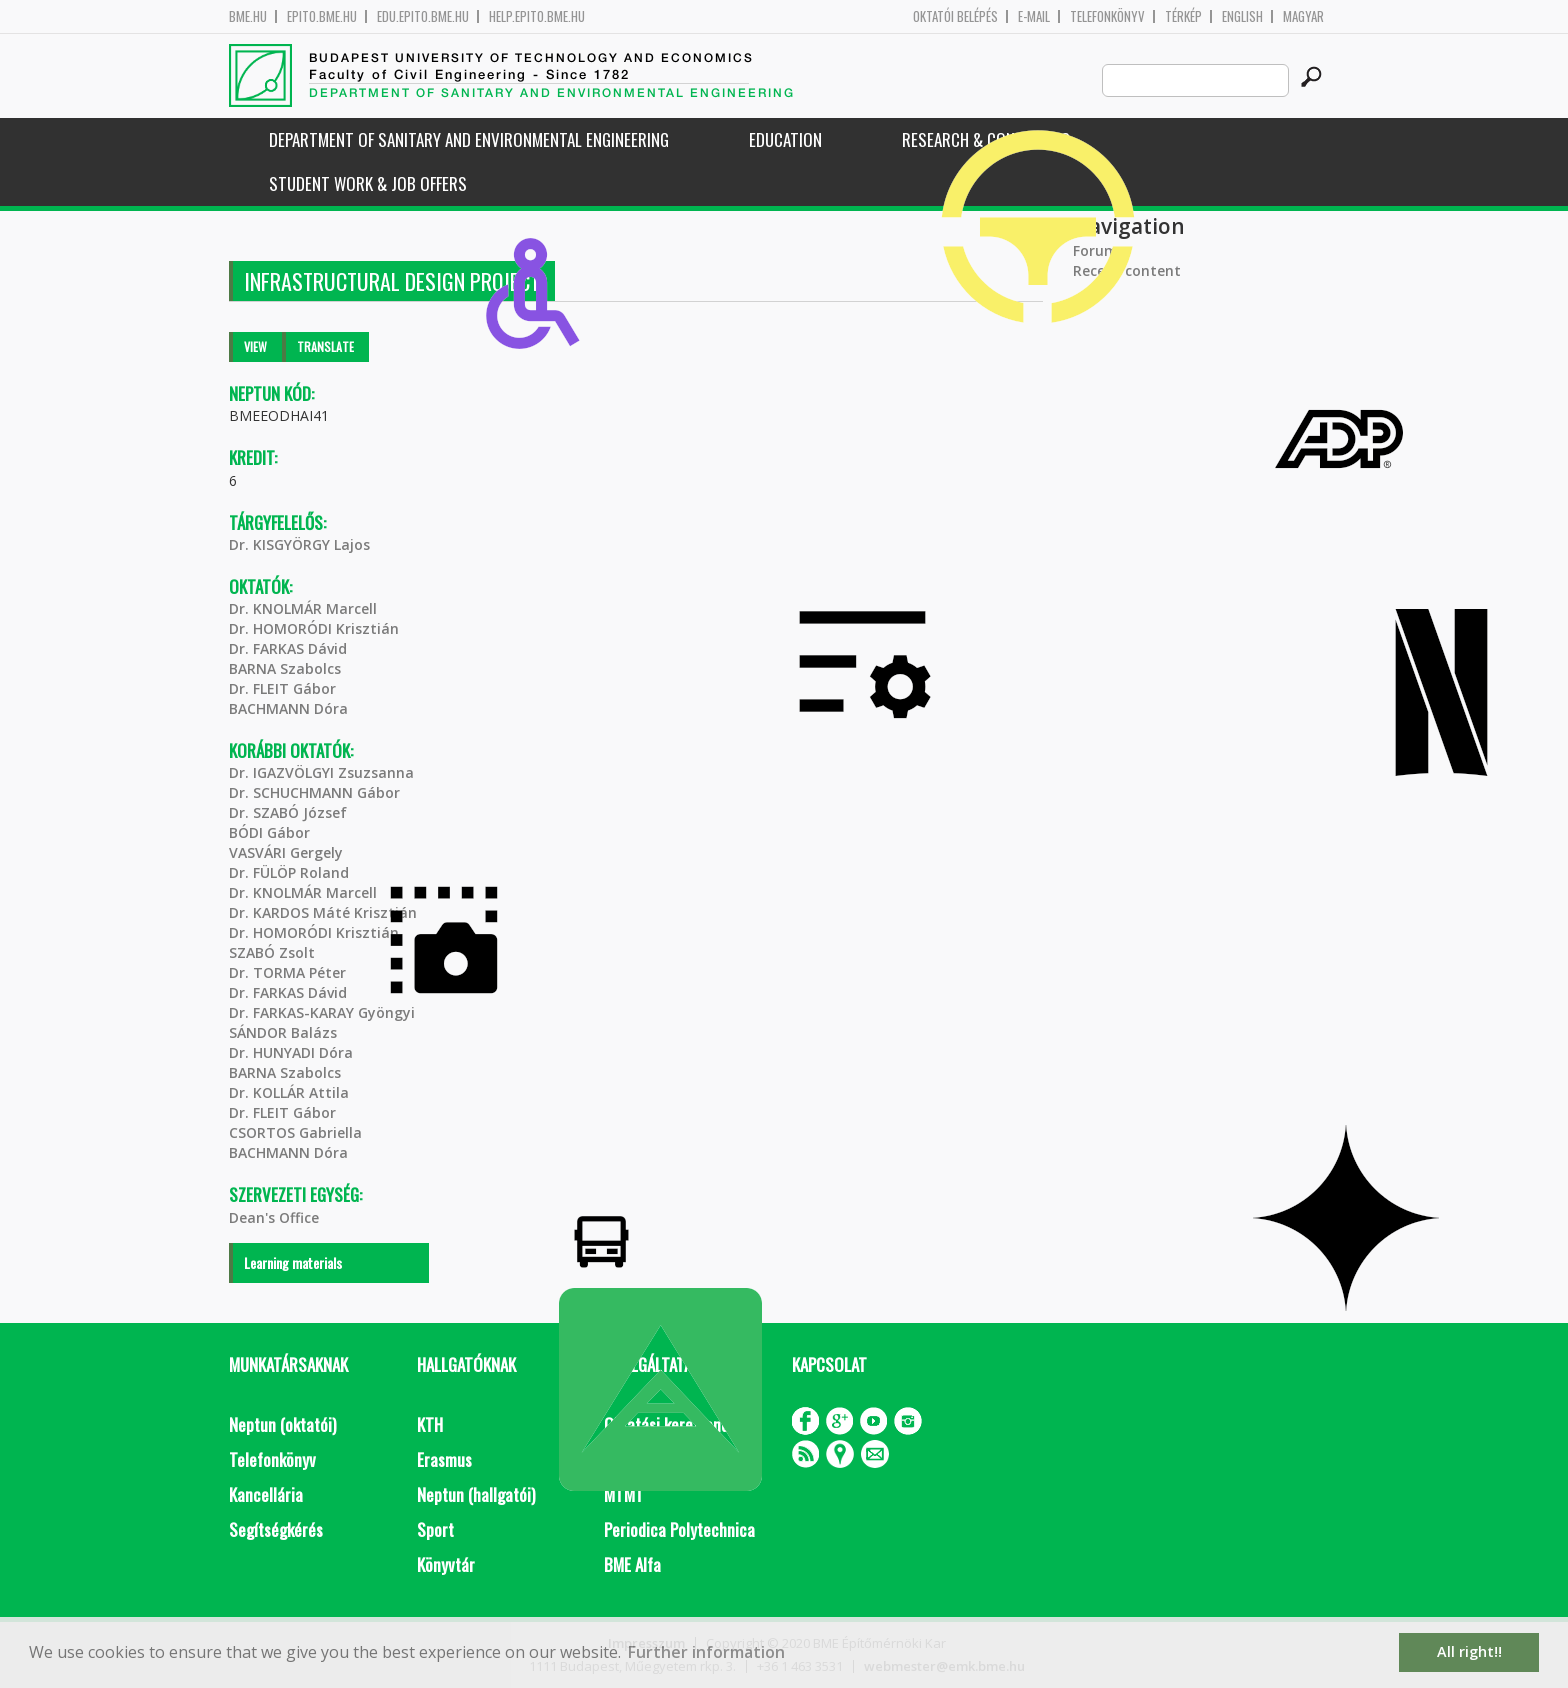 The height and width of the screenshot is (1688, 1568). What do you see at coordinates (601, 1240) in the screenshot?
I see `view public transit options` at bounding box center [601, 1240].